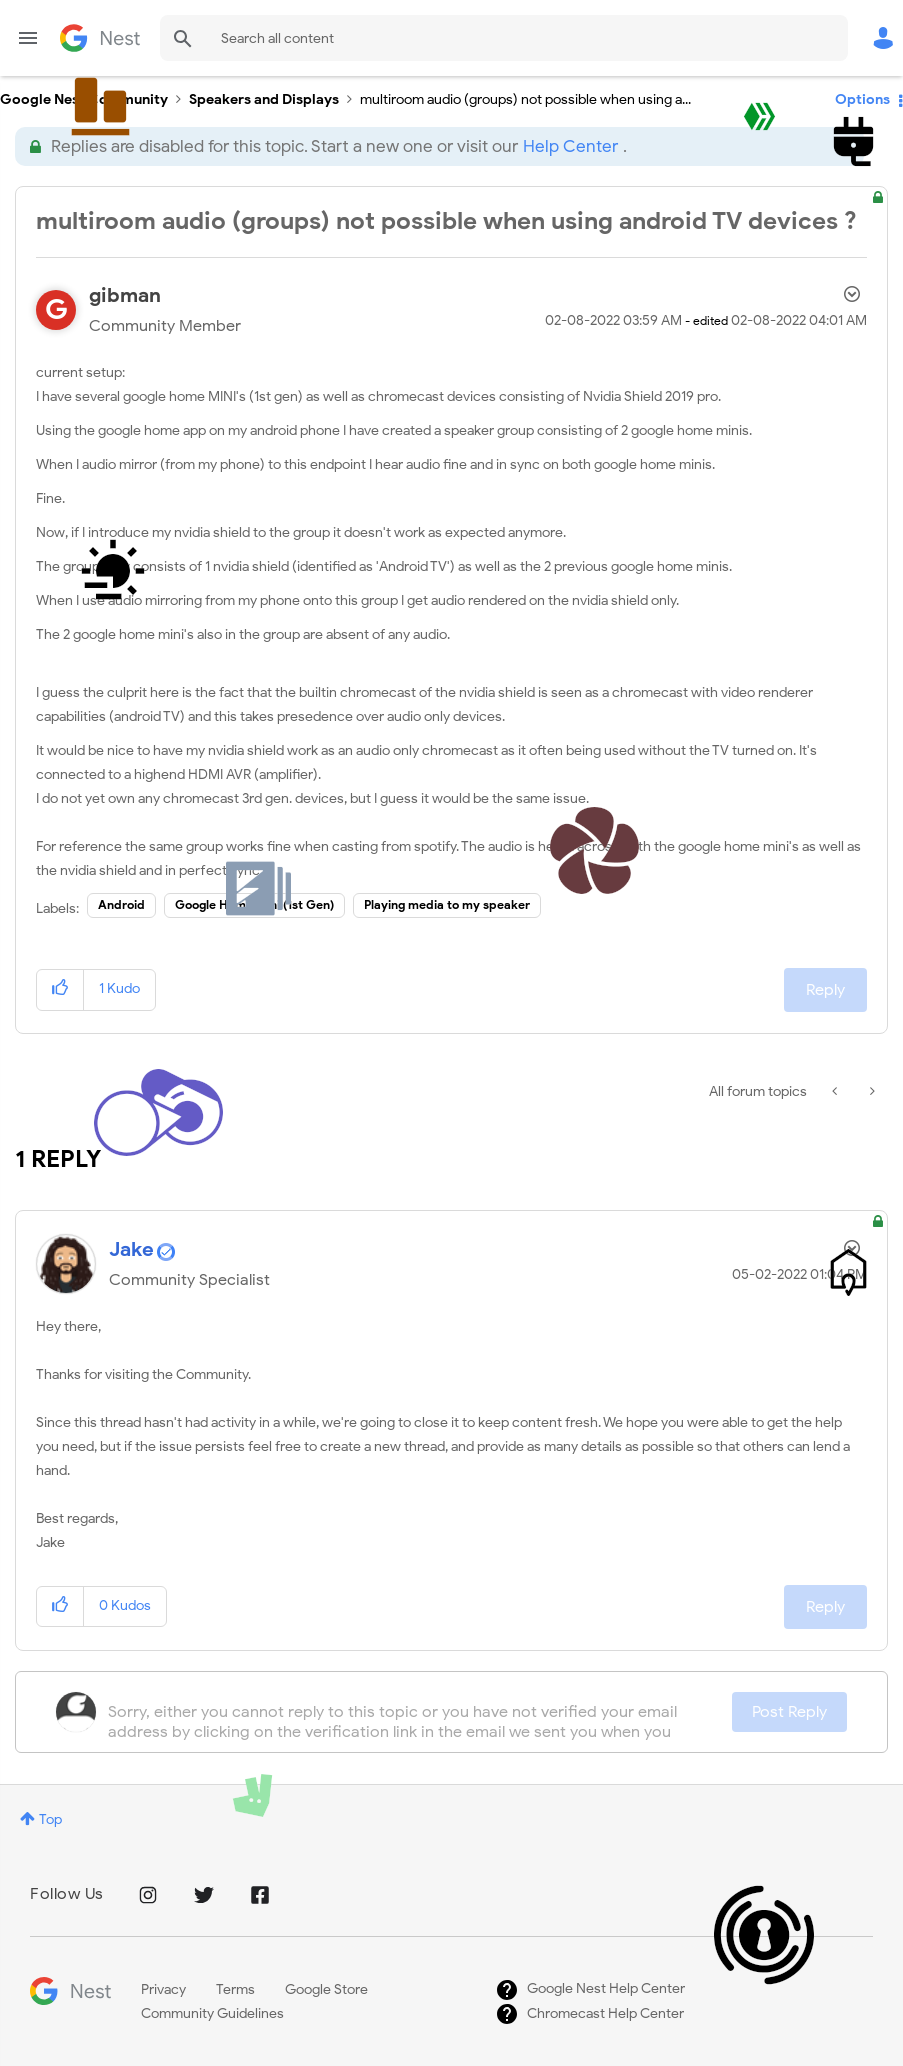  I want to click on open Formstack form builder, so click(258, 888).